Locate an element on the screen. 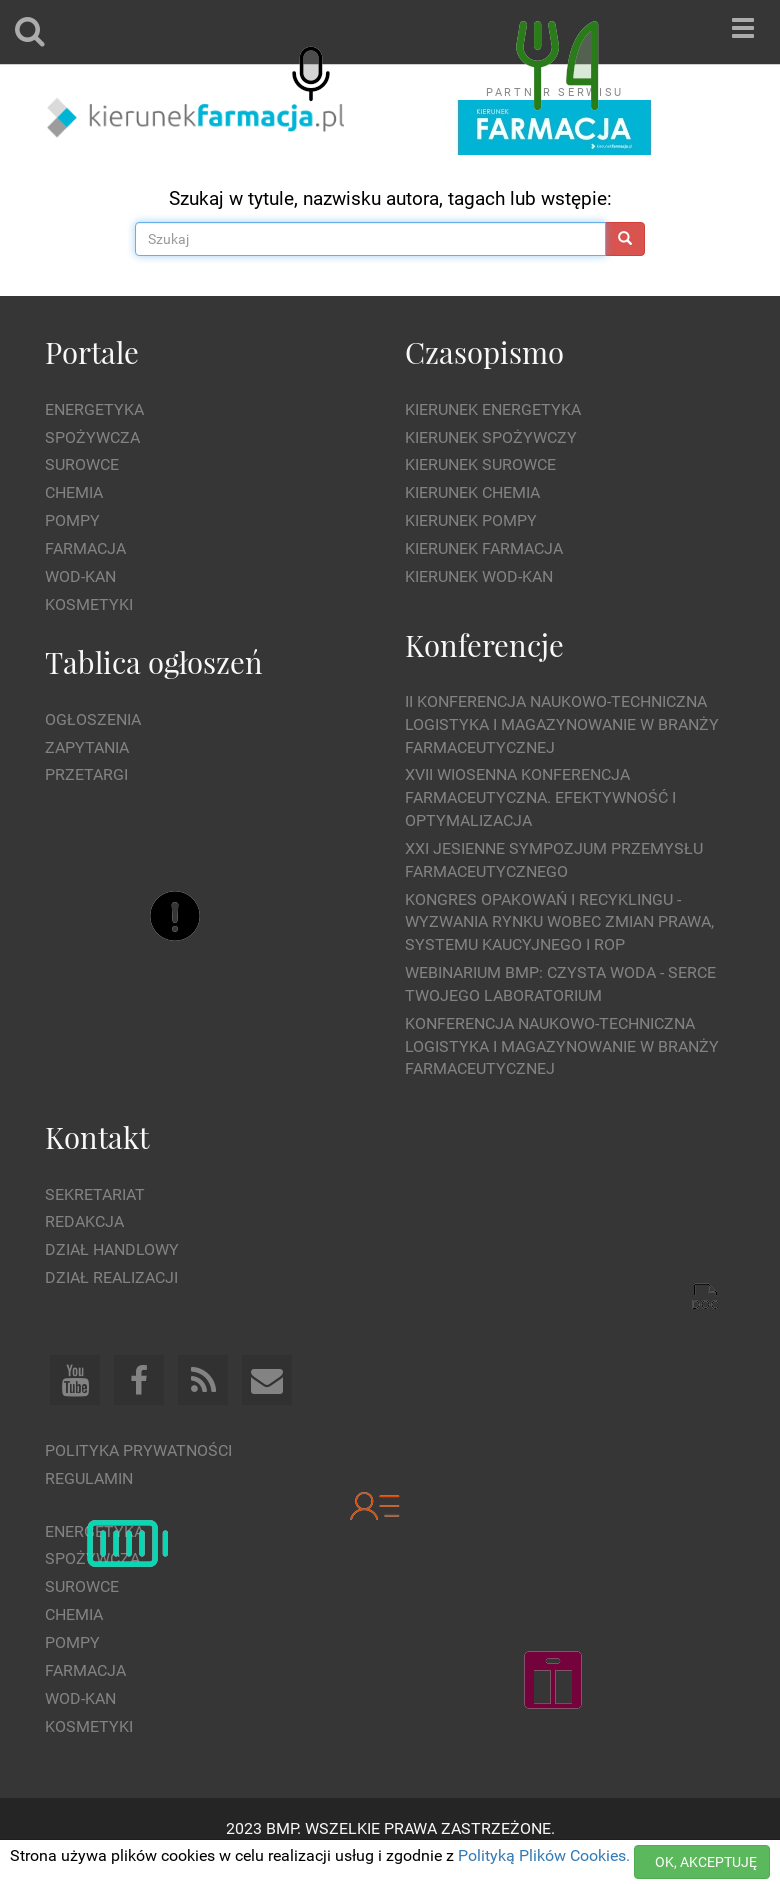 The image size is (780, 1884). view user list or directory is located at coordinates (374, 1506).